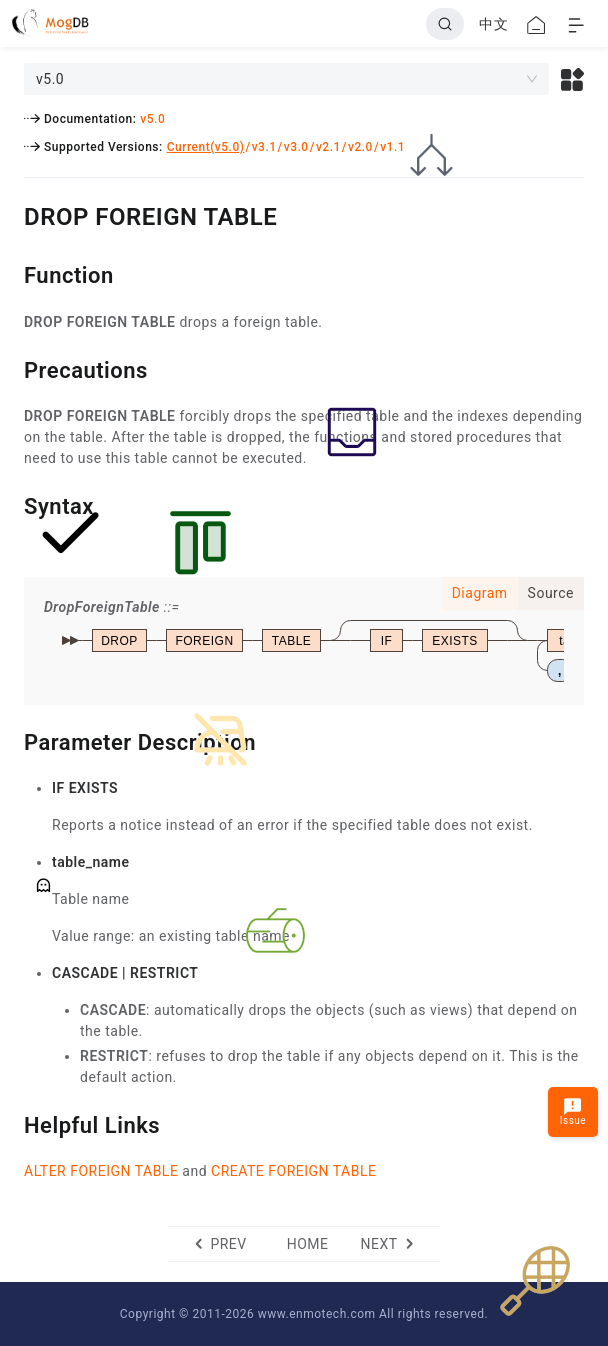  I want to click on view activity log or event history, so click(275, 933).